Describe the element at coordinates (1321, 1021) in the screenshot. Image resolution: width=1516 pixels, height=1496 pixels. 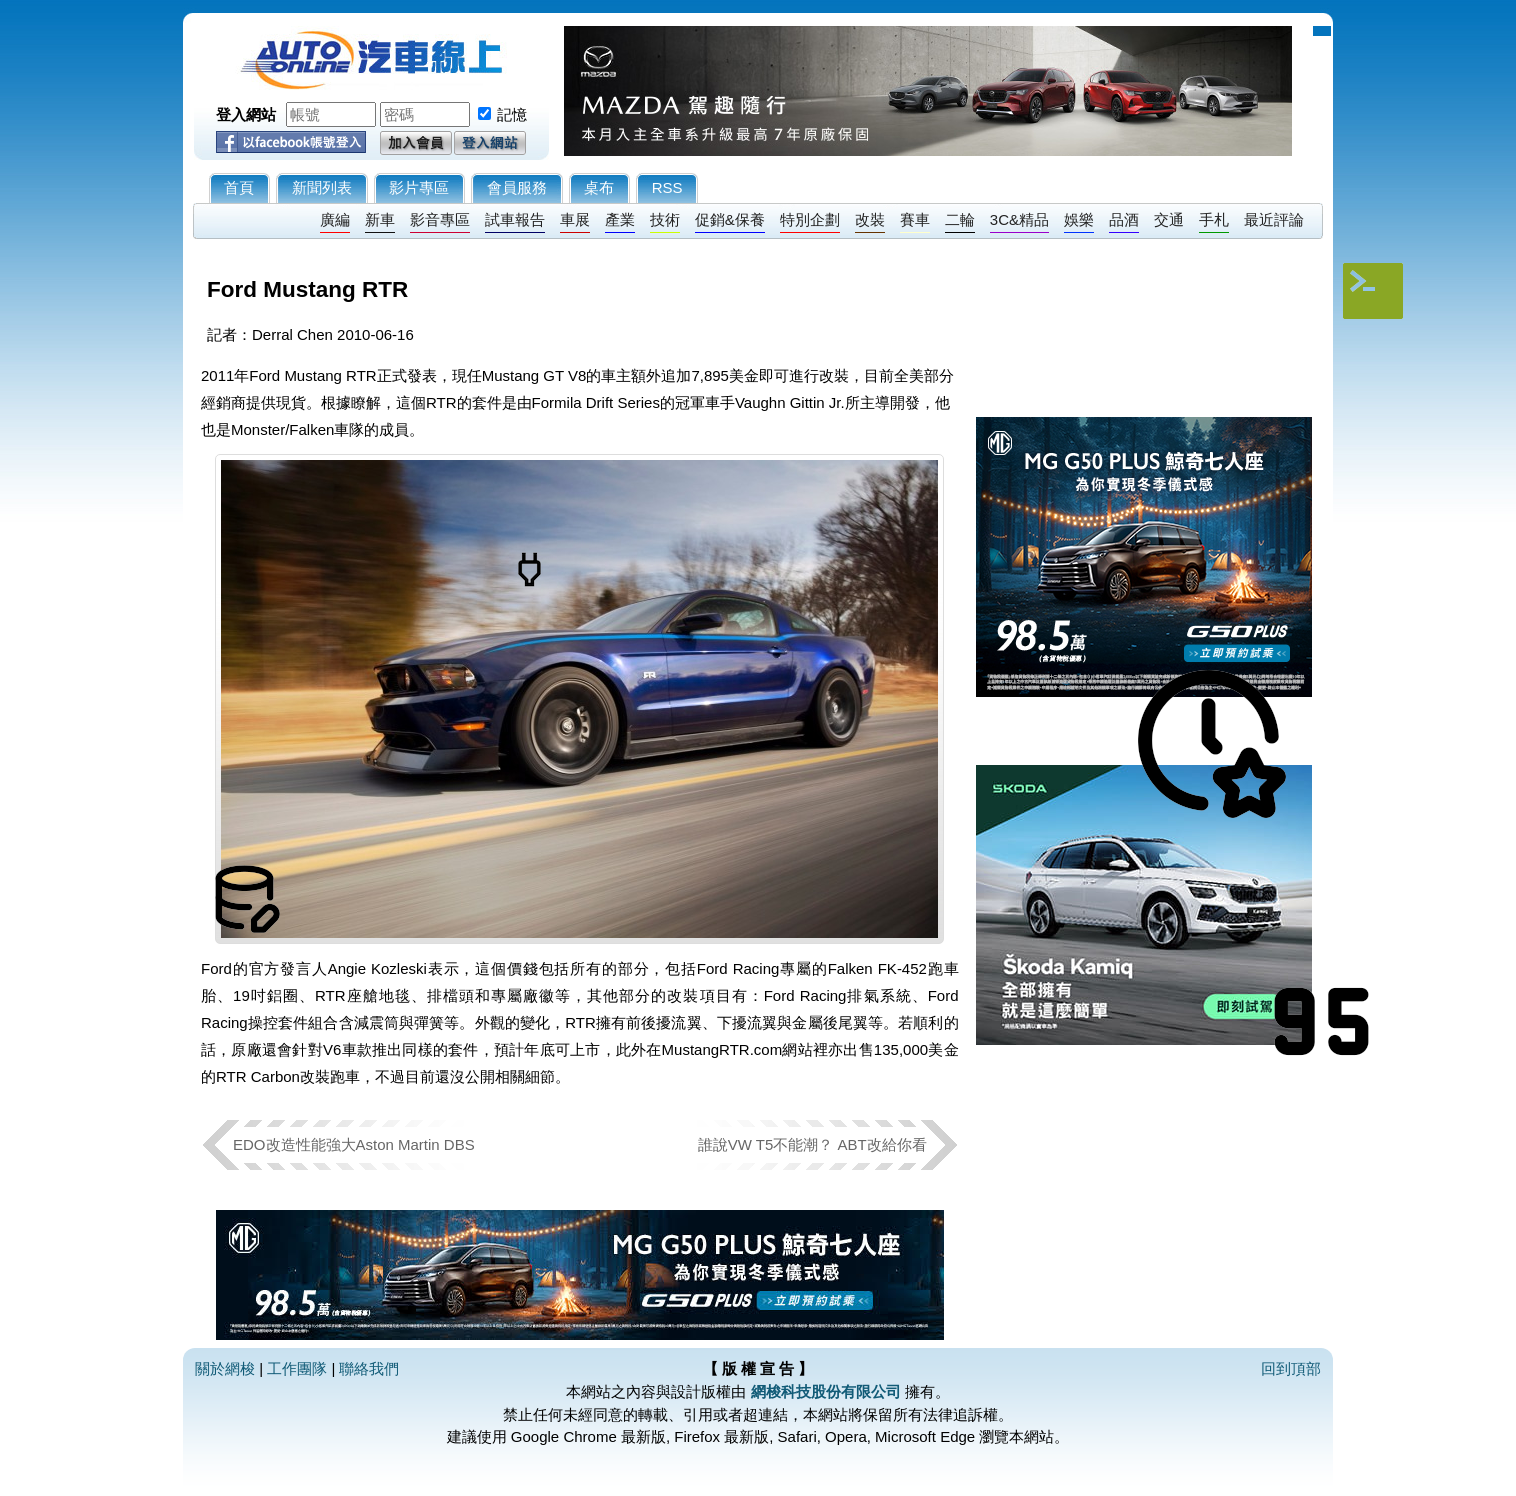
I see `indicates item number 95 in a list or sequence` at that location.